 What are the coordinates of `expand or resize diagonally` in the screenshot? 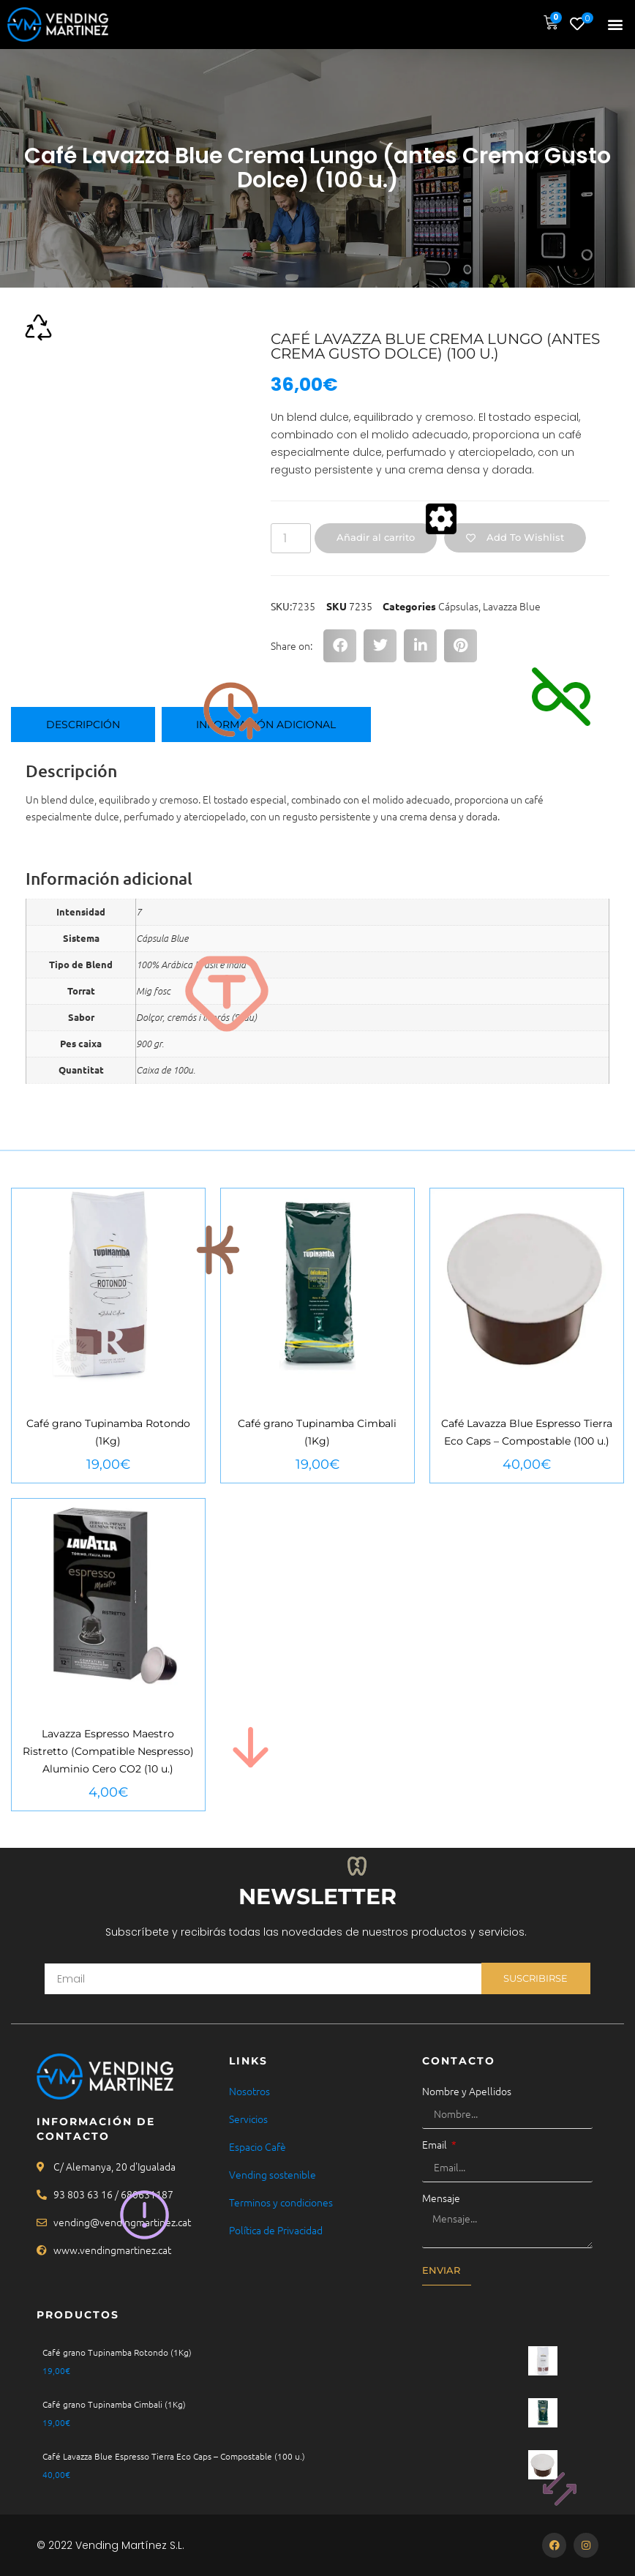 It's located at (560, 2489).